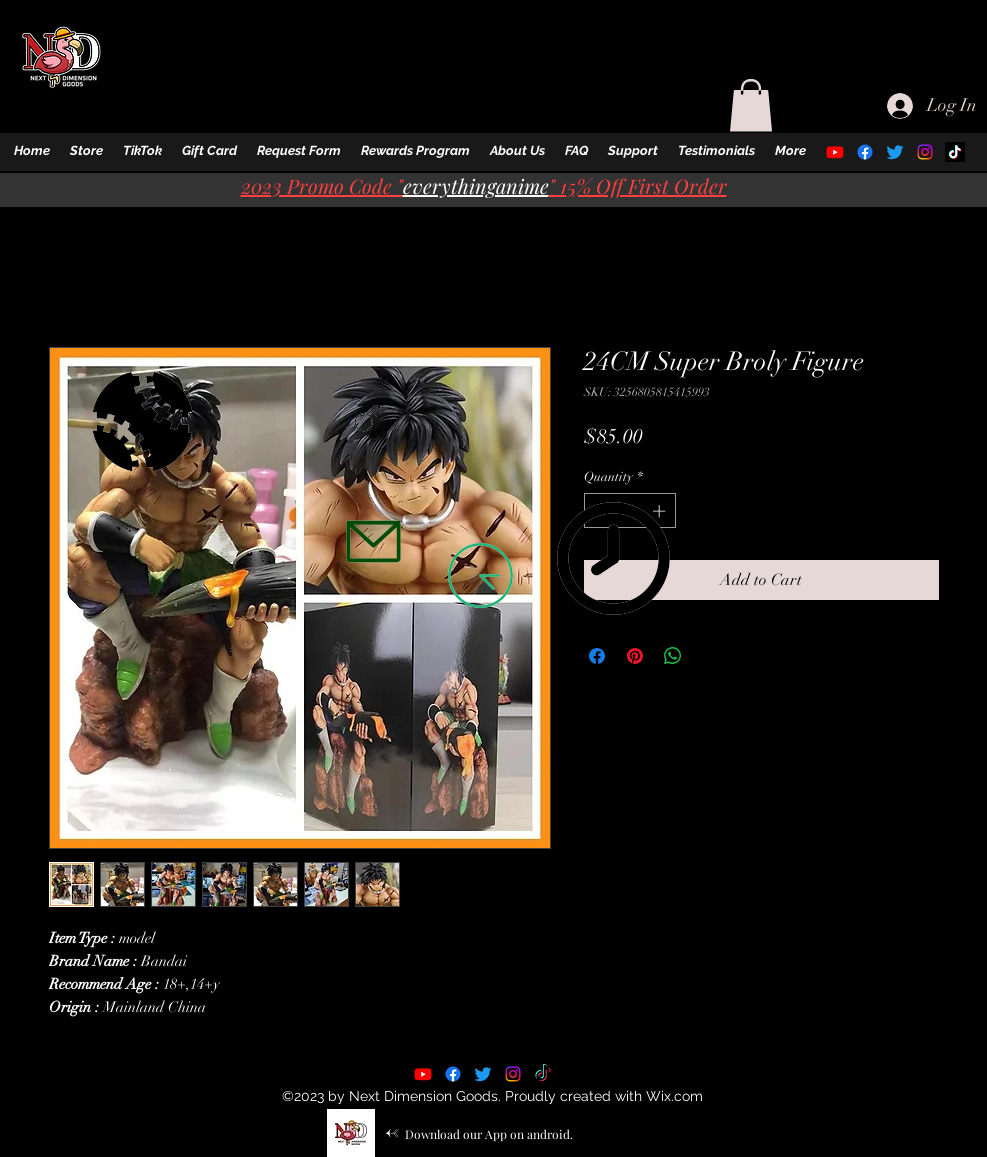 This screenshot has height=1157, width=987. Describe the element at coordinates (613, 558) in the screenshot. I see `view current time` at that location.